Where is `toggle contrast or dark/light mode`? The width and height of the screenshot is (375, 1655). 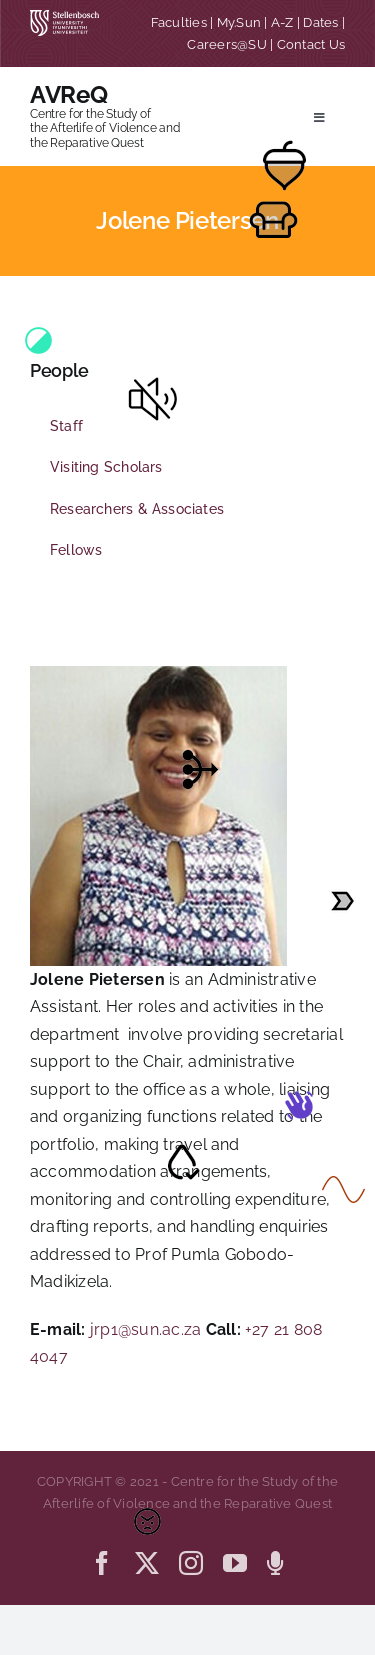
toggle contrast or dark/light mode is located at coordinates (38, 340).